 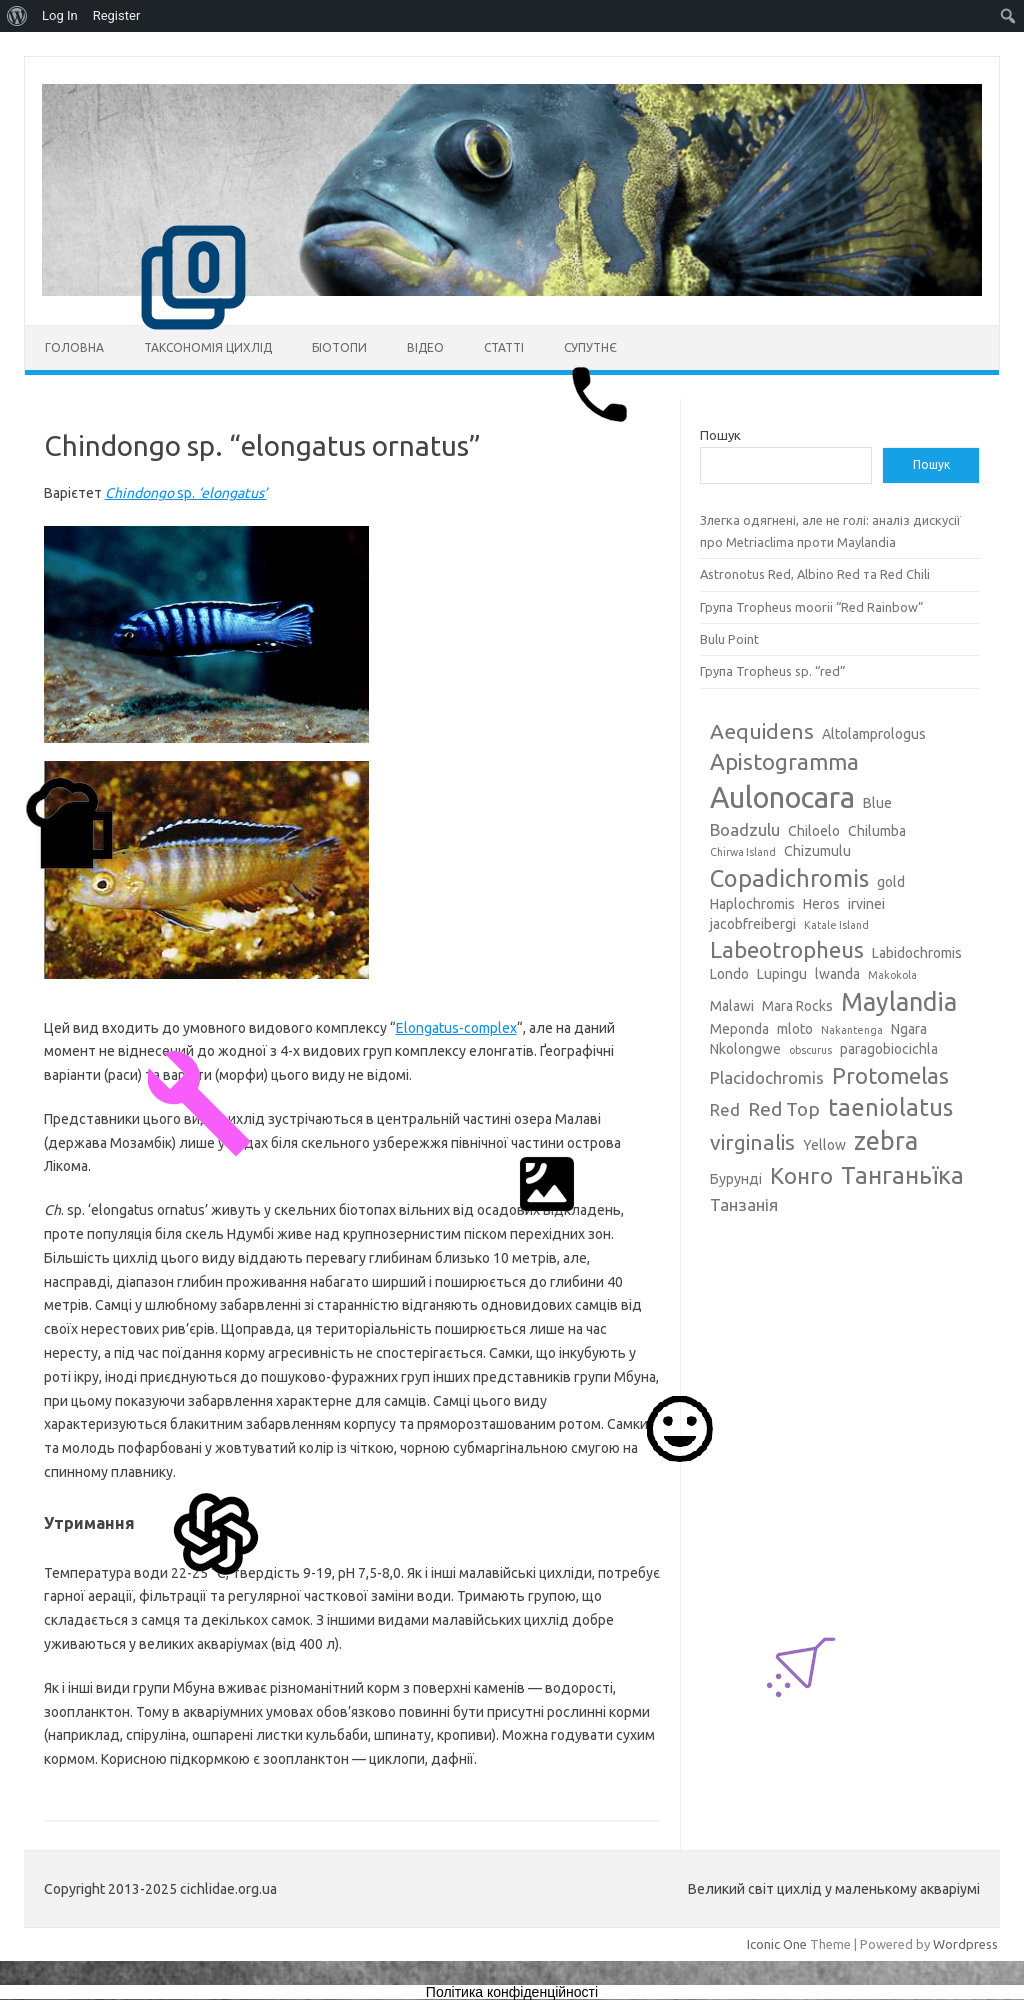 I want to click on switch to satellite map view, so click(x=547, y=1184).